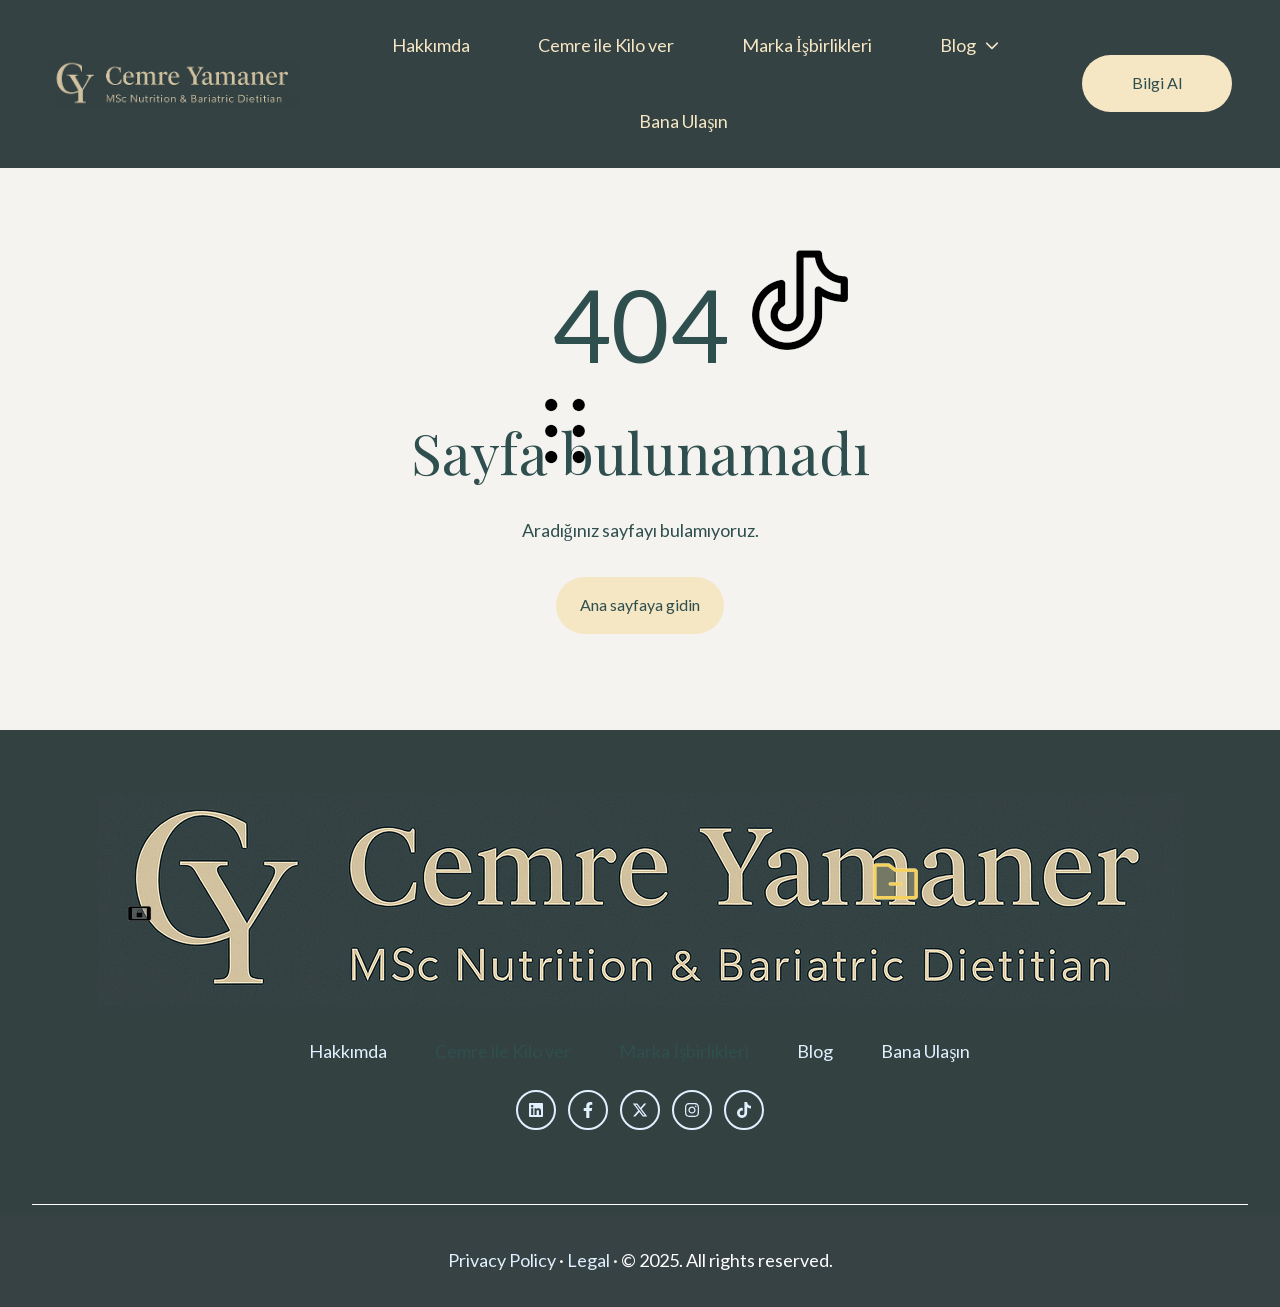  I want to click on remove a folder, so click(895, 880).